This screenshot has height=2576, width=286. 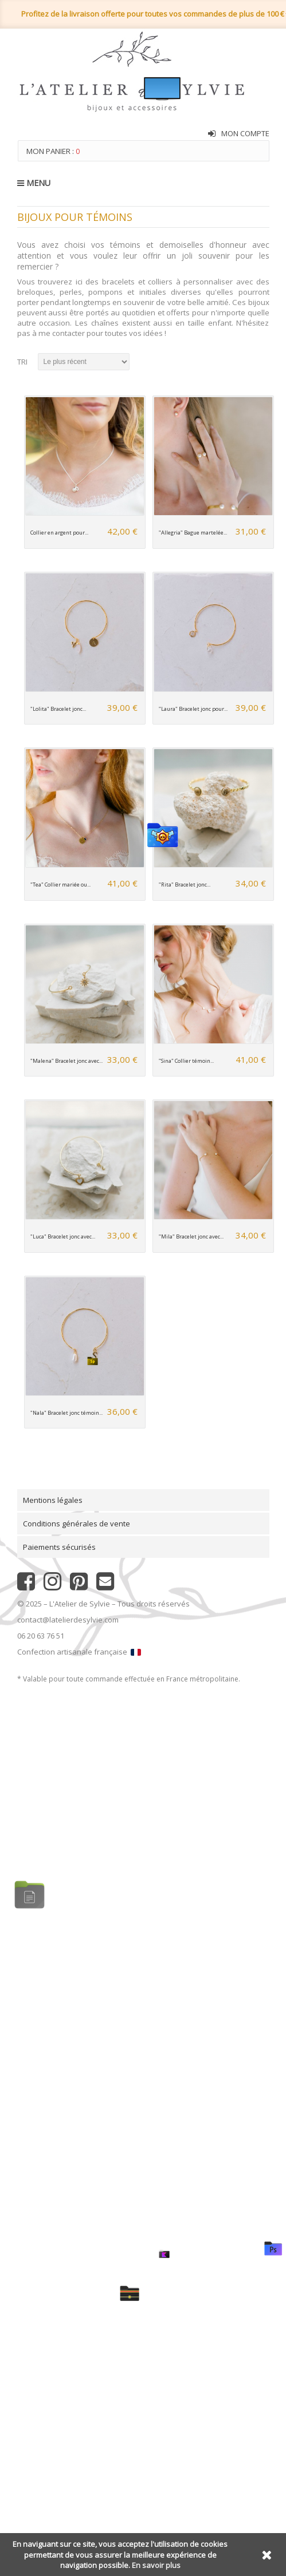 I want to click on external display or monitor connected, so click(x=162, y=88).